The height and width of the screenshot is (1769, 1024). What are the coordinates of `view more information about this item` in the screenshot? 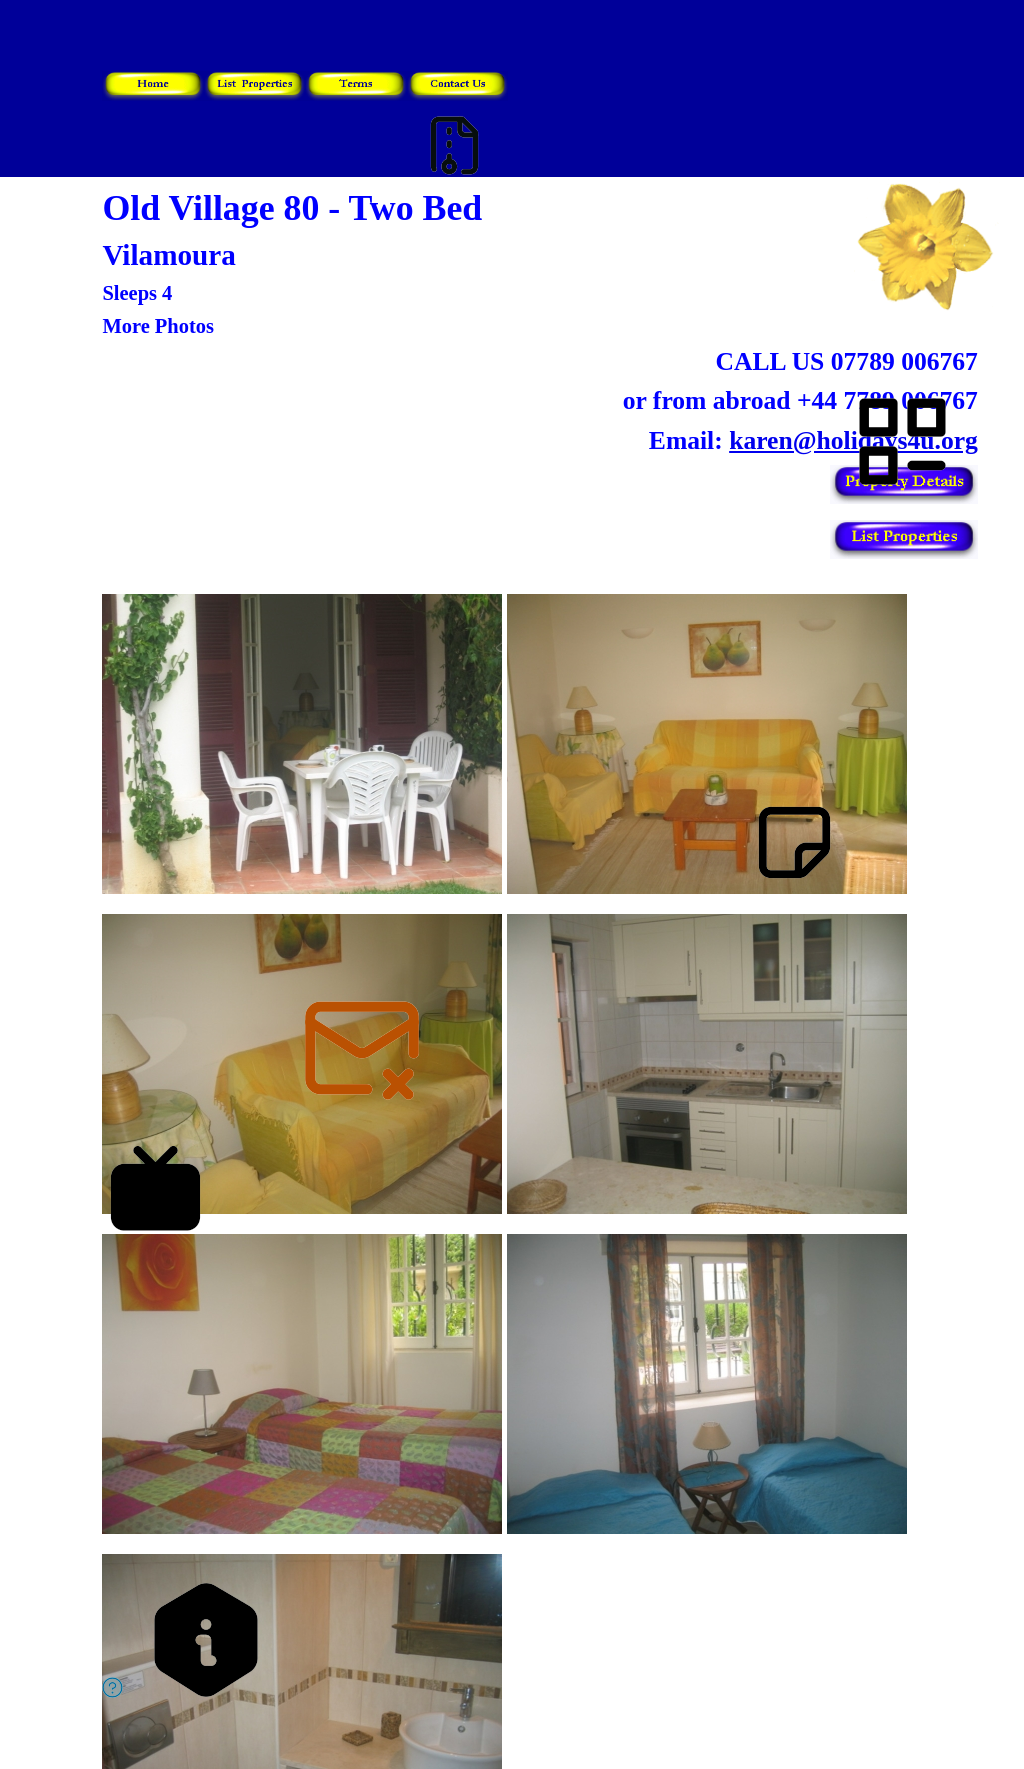 It's located at (206, 1640).